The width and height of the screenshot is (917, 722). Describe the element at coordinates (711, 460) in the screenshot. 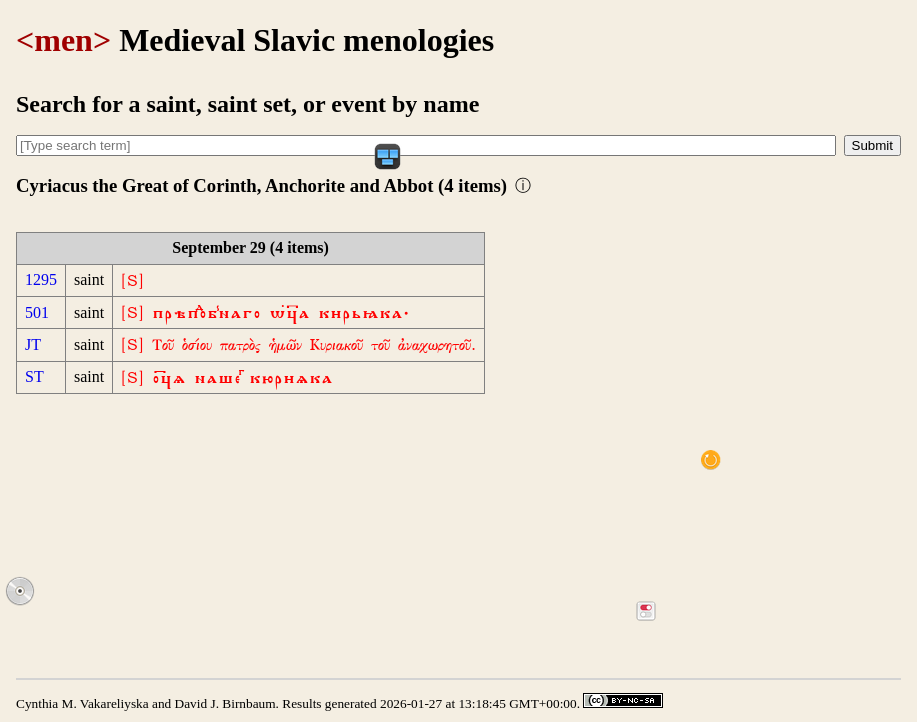

I see `restart the system` at that location.